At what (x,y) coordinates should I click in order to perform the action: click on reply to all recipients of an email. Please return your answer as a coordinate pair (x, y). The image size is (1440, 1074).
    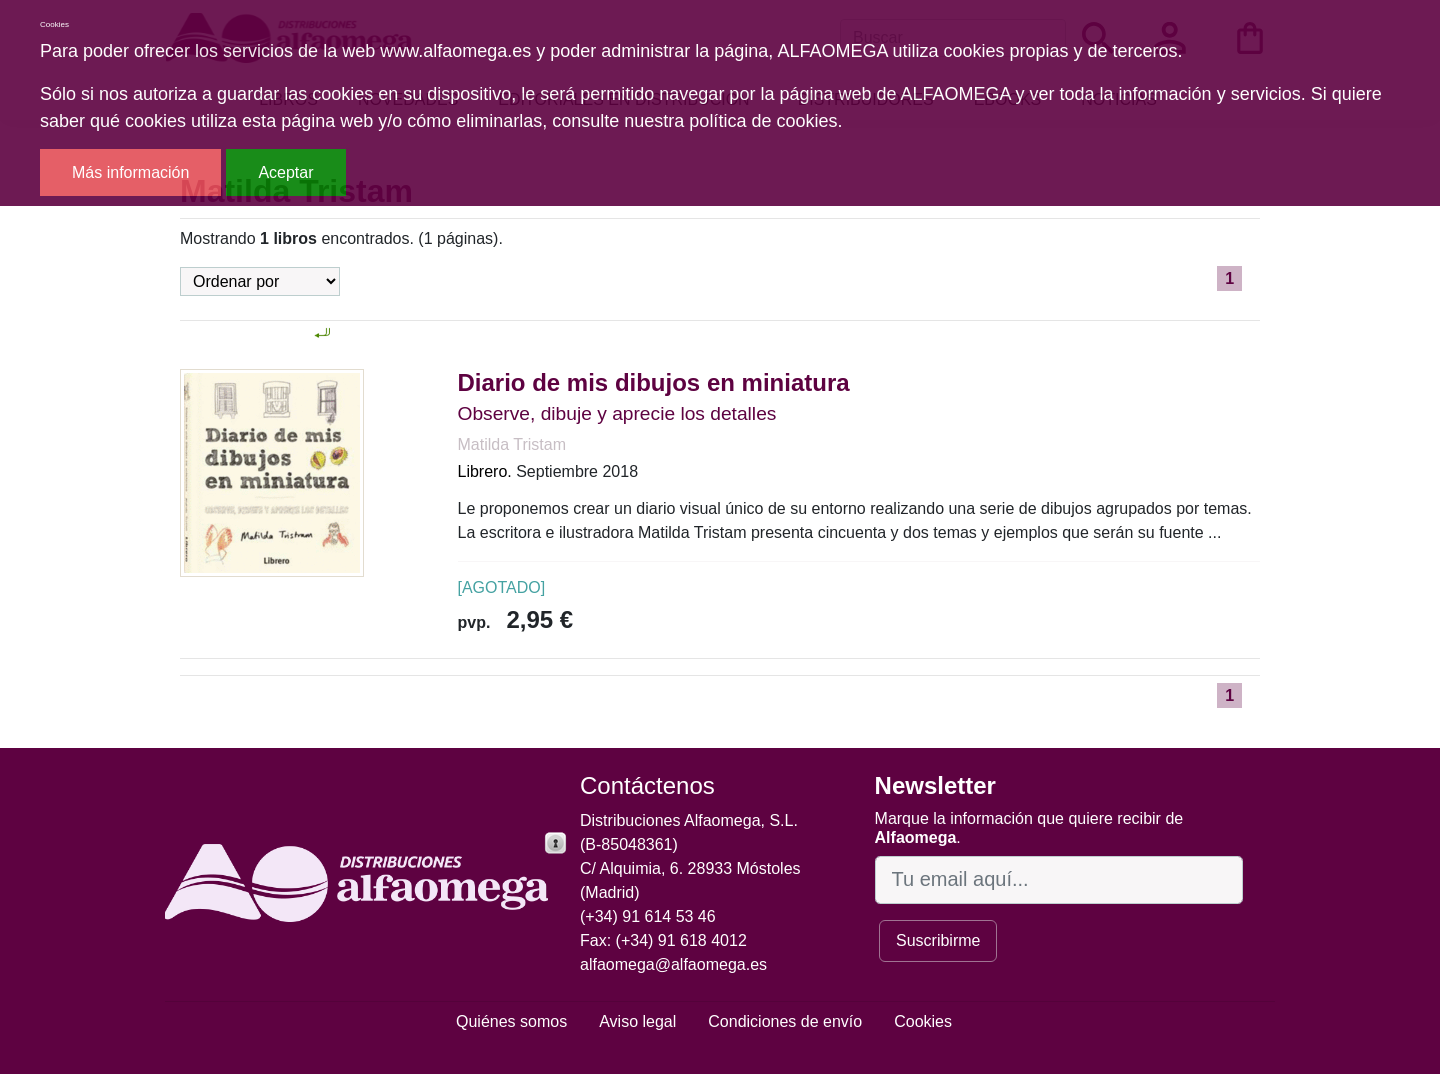
    Looking at the image, I should click on (322, 332).